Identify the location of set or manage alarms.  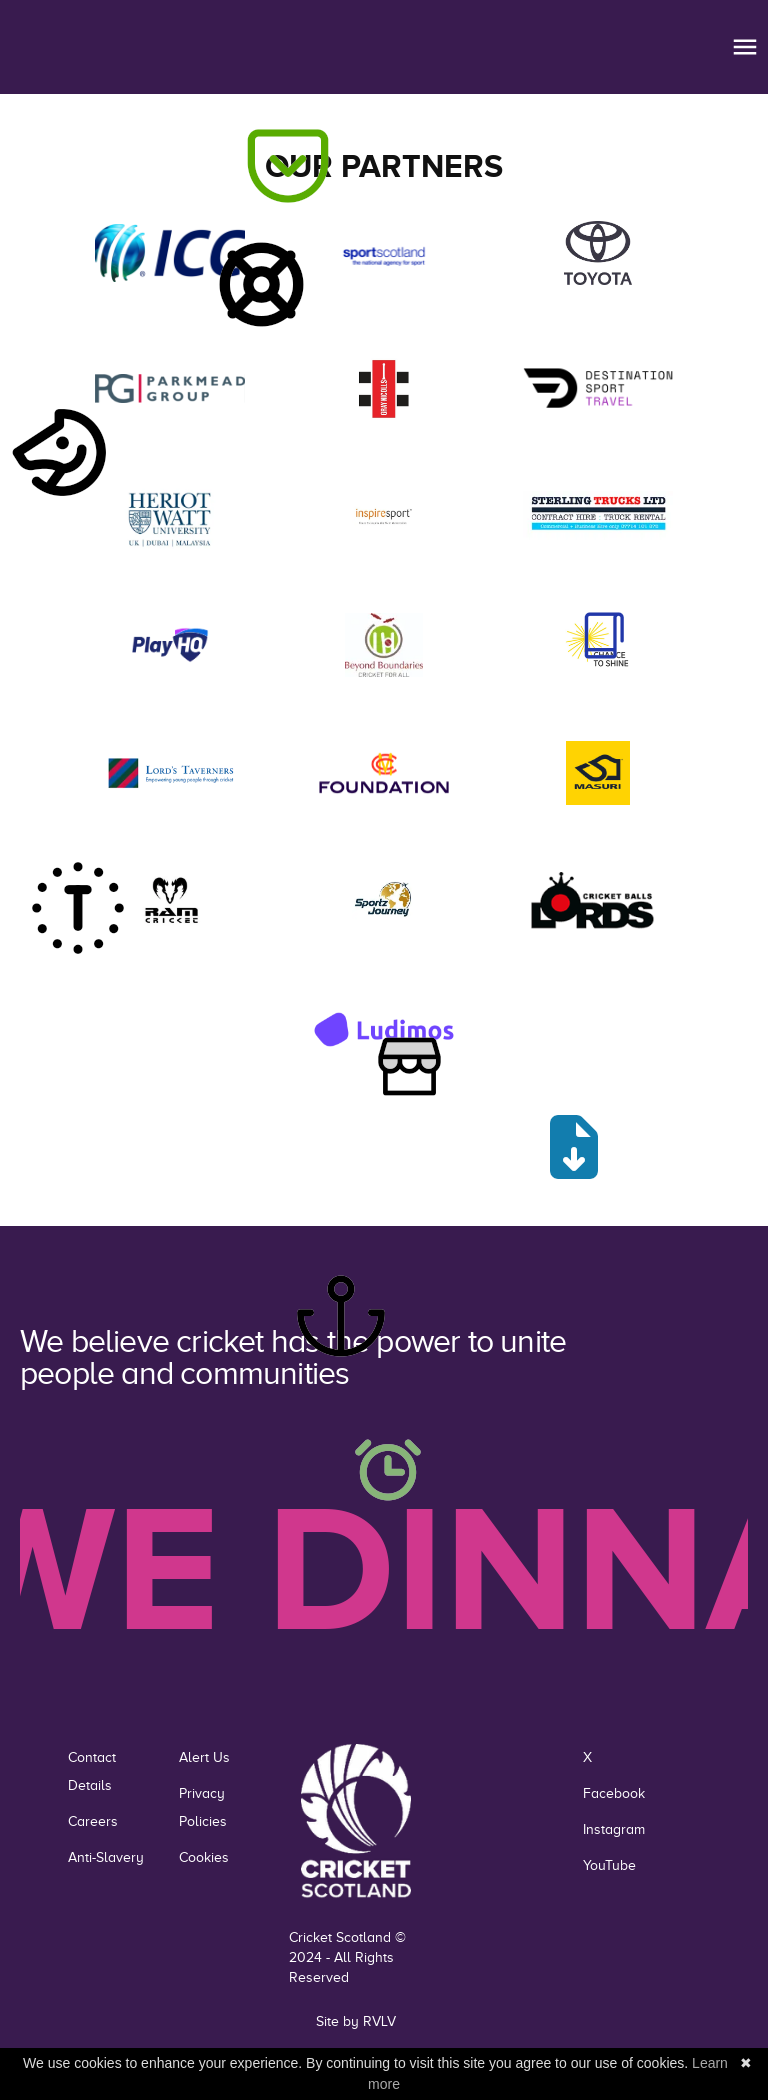
(388, 1470).